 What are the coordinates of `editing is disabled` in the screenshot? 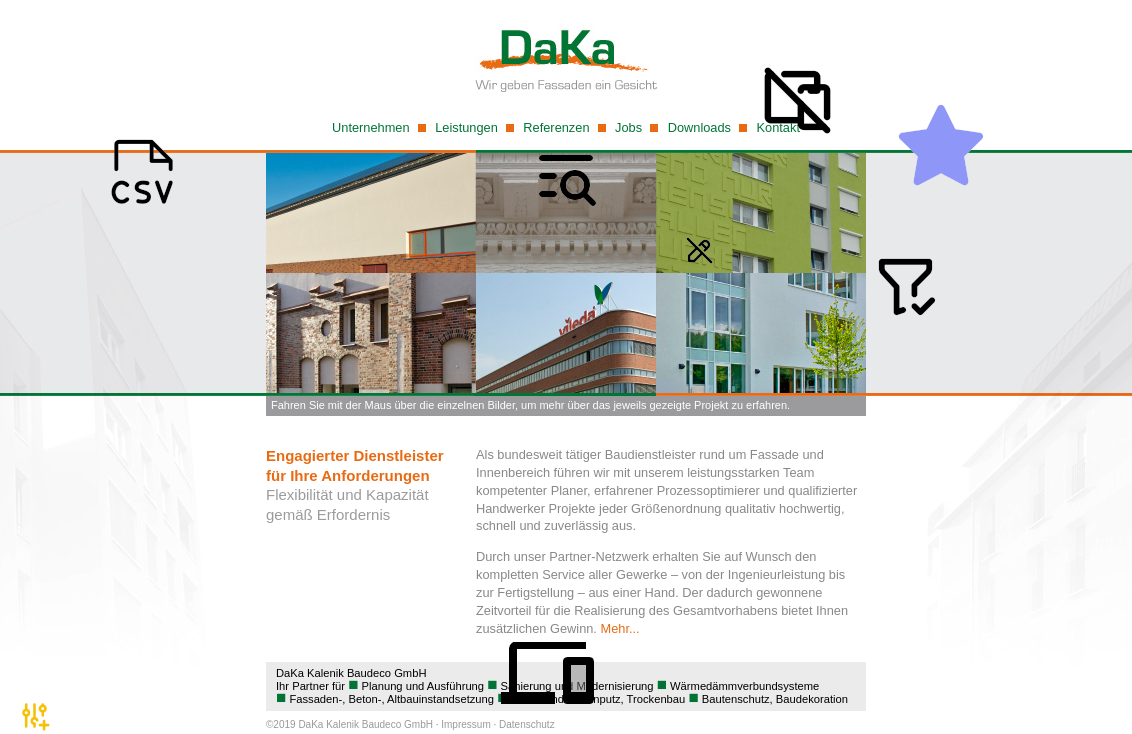 It's located at (699, 250).